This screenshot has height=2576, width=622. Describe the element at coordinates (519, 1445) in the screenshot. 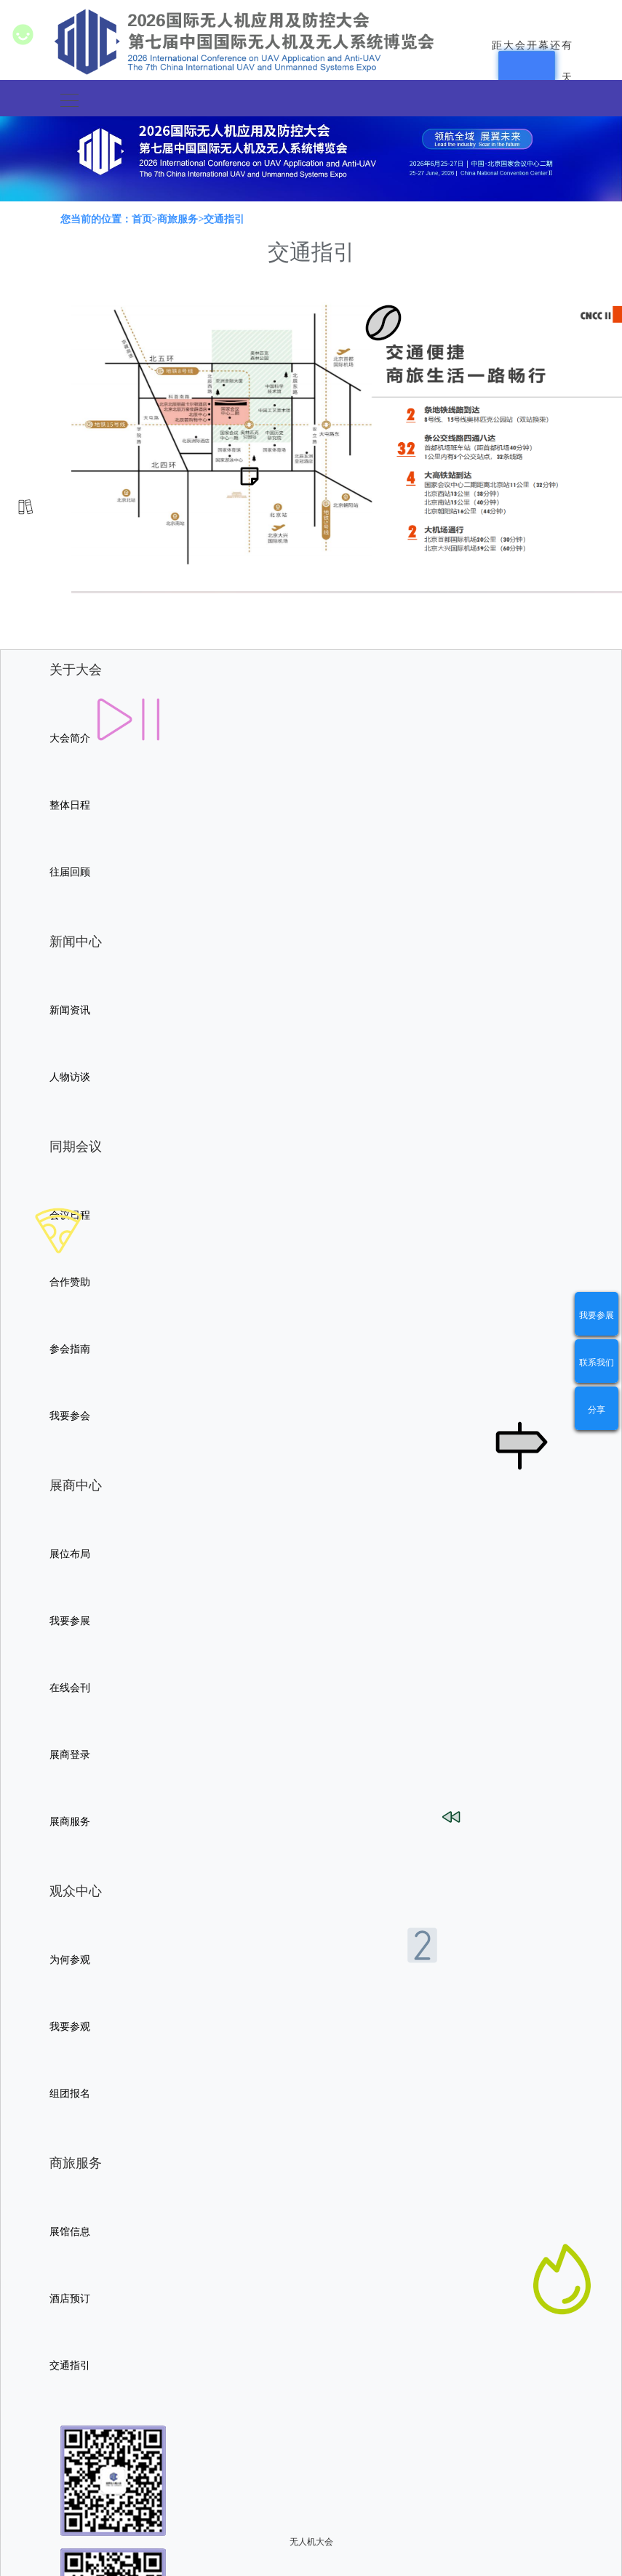

I see `navigate to directions or wayfinding` at that location.